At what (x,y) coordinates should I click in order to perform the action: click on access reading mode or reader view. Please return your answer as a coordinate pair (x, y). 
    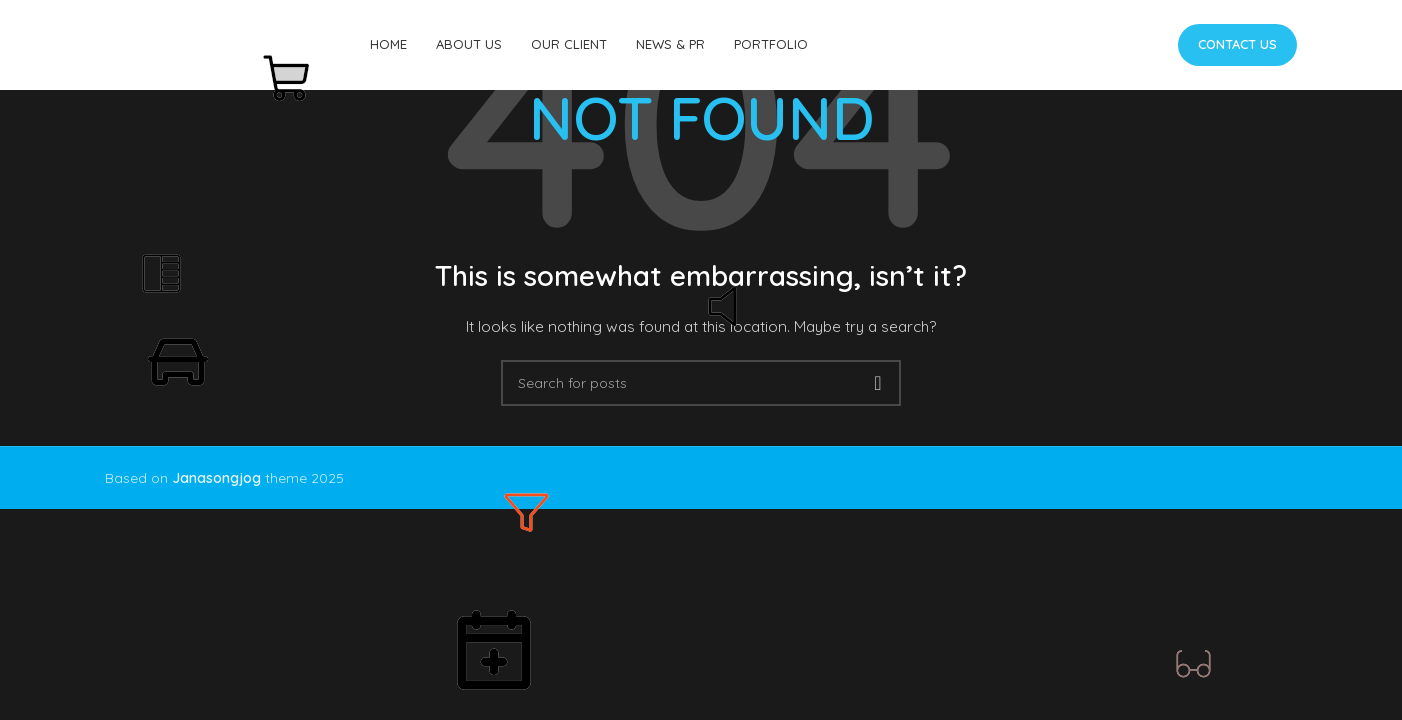
    Looking at the image, I should click on (1193, 664).